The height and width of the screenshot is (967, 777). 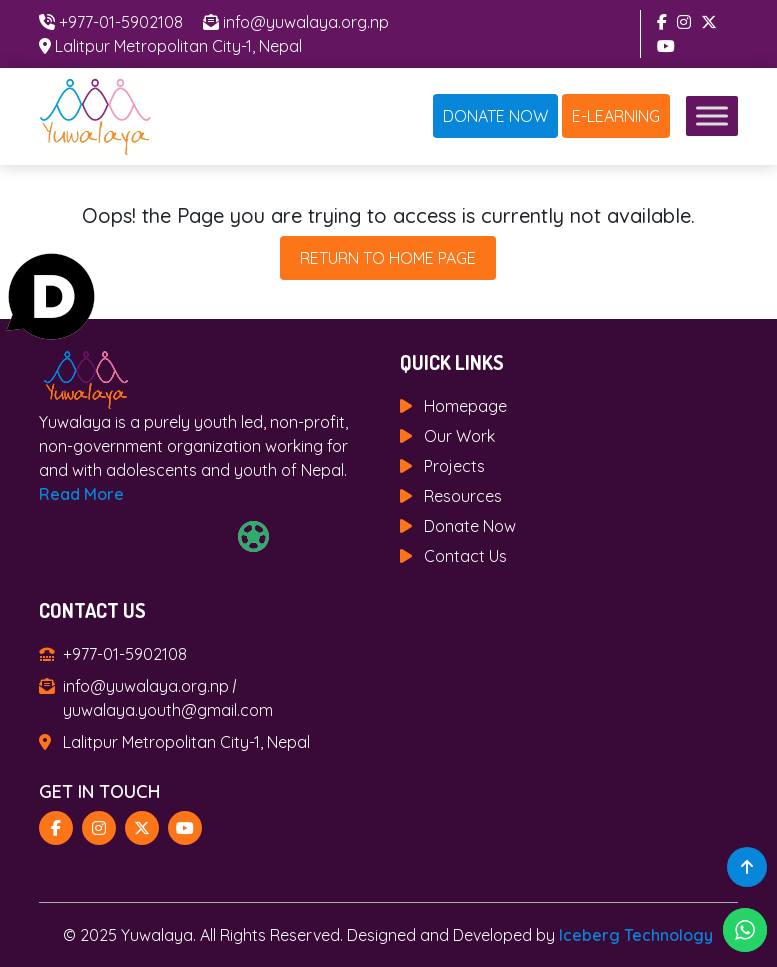 I want to click on open Disqus comments section, so click(x=51, y=296).